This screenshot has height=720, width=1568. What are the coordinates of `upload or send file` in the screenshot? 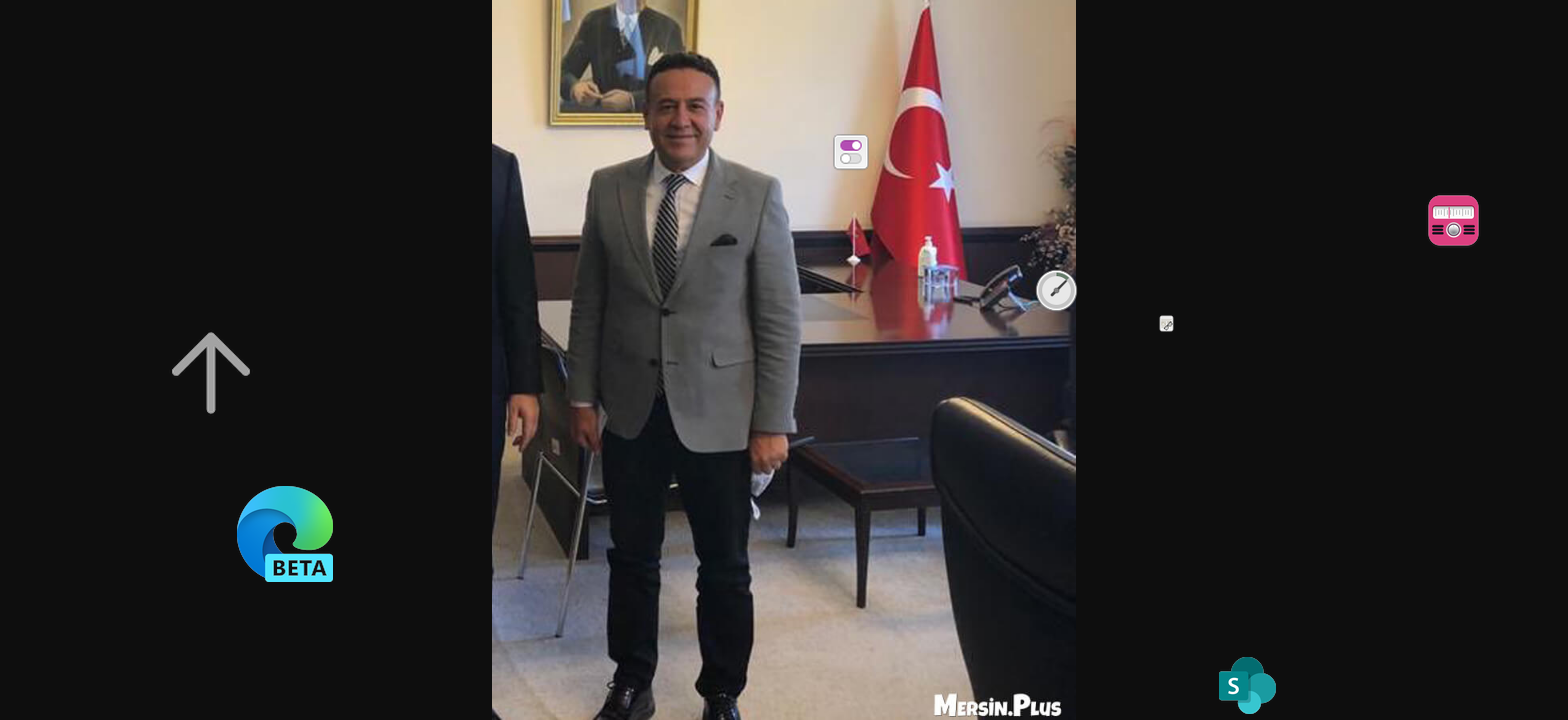 It's located at (211, 373).